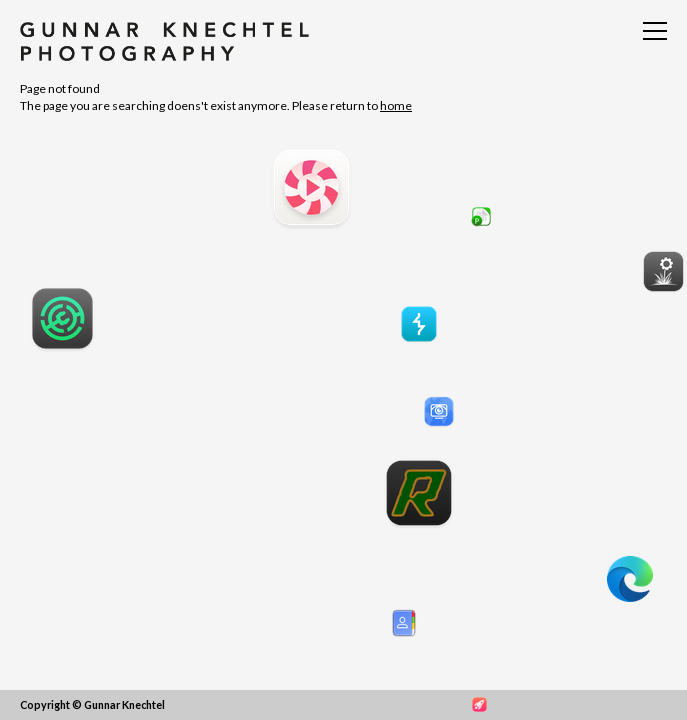 The image size is (687, 720). What do you see at coordinates (630, 579) in the screenshot?
I see `open Microsoft Edge browser` at bounding box center [630, 579].